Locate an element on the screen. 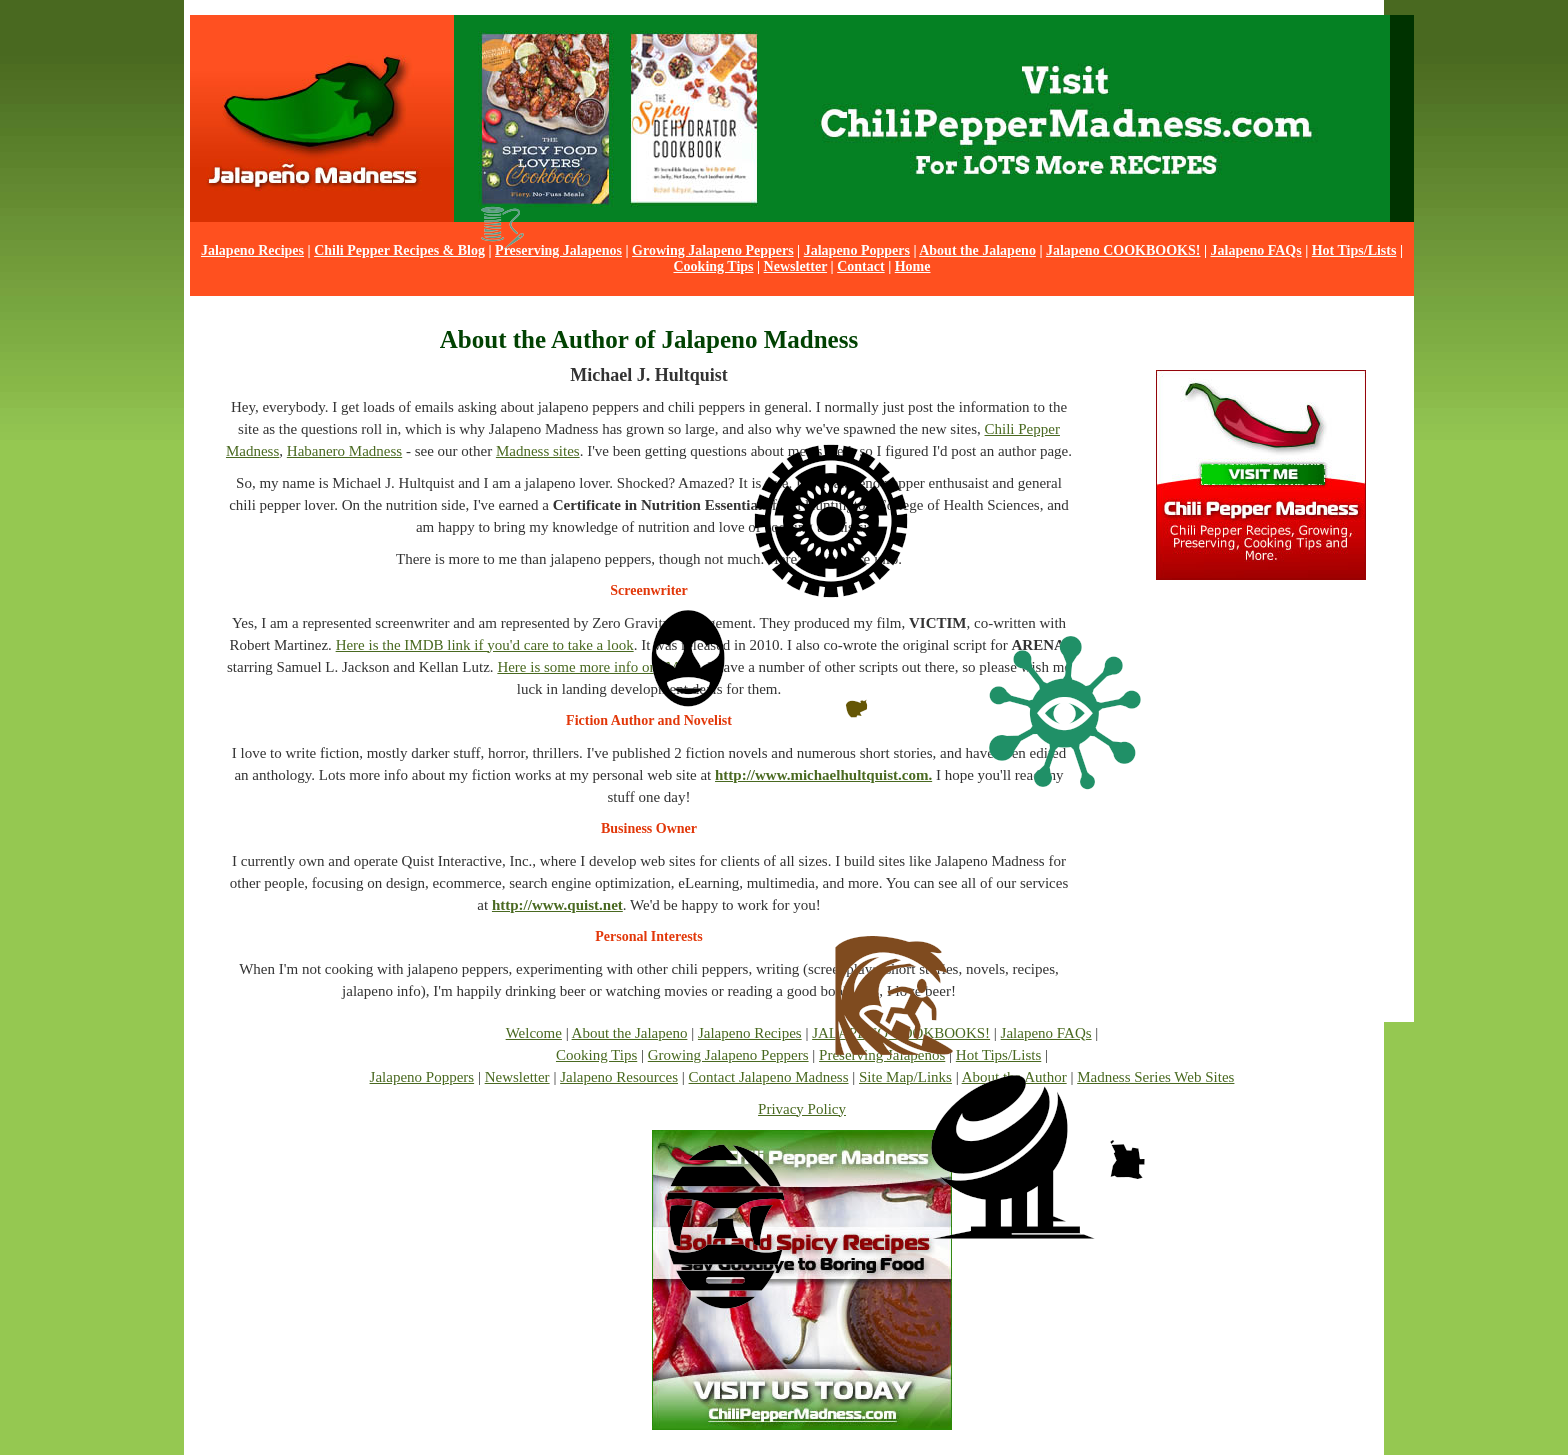  access game settings or configuration menu is located at coordinates (831, 521).